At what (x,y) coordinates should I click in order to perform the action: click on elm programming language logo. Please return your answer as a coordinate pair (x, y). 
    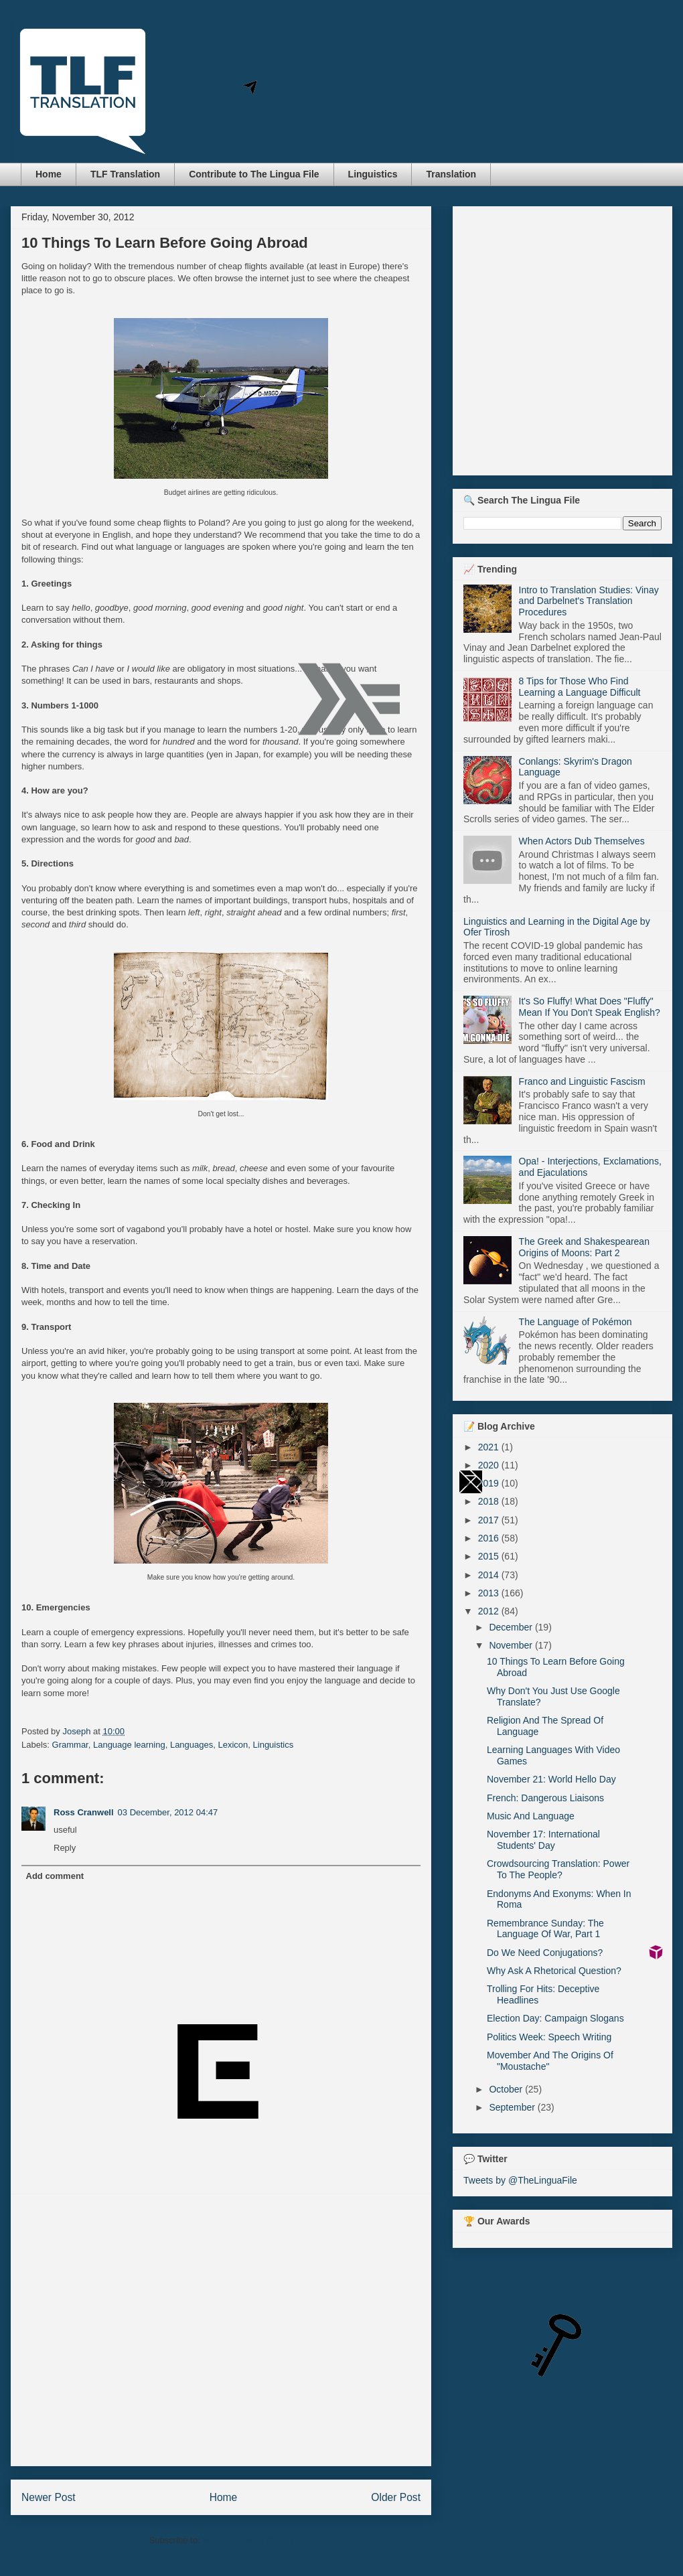
    Looking at the image, I should click on (471, 1482).